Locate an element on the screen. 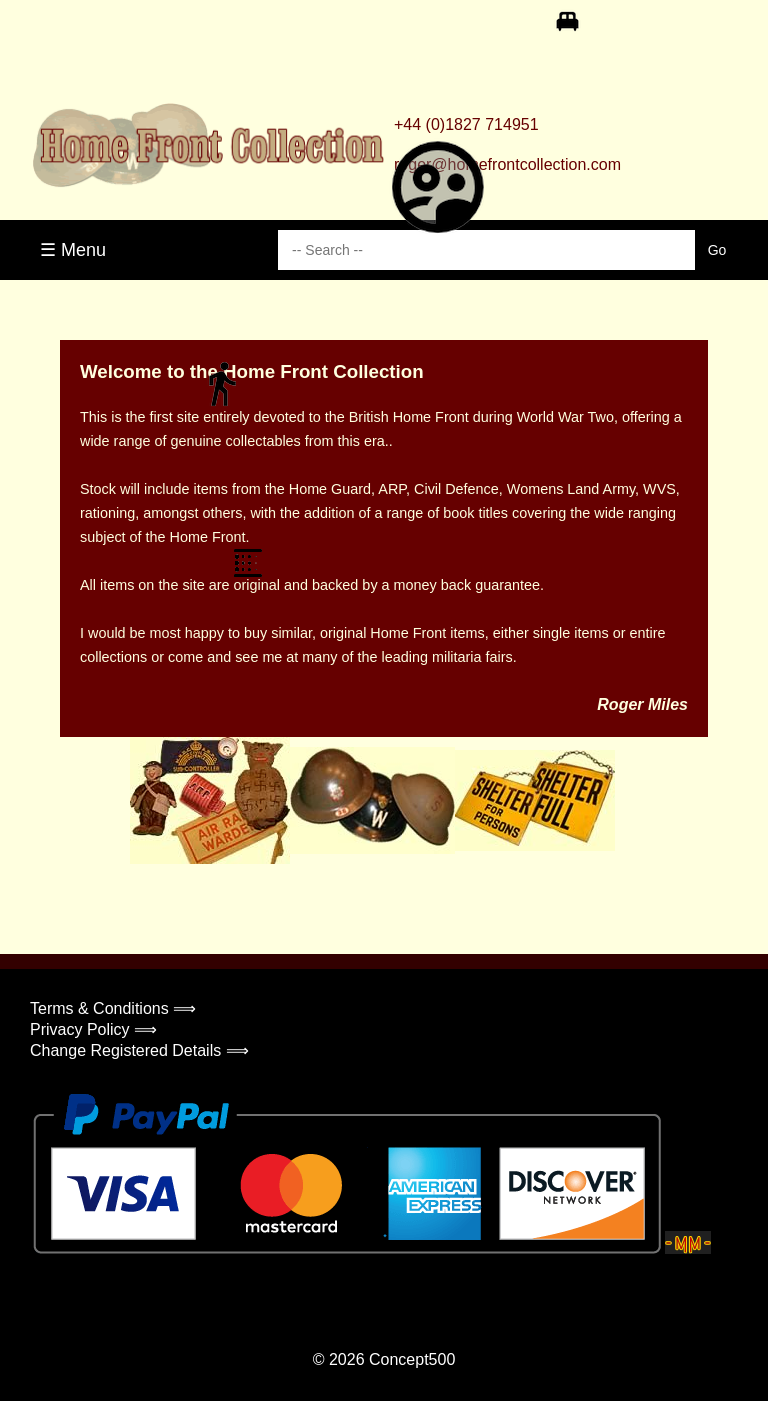 This screenshot has height=1401, width=768. select single bed room option is located at coordinates (567, 21).